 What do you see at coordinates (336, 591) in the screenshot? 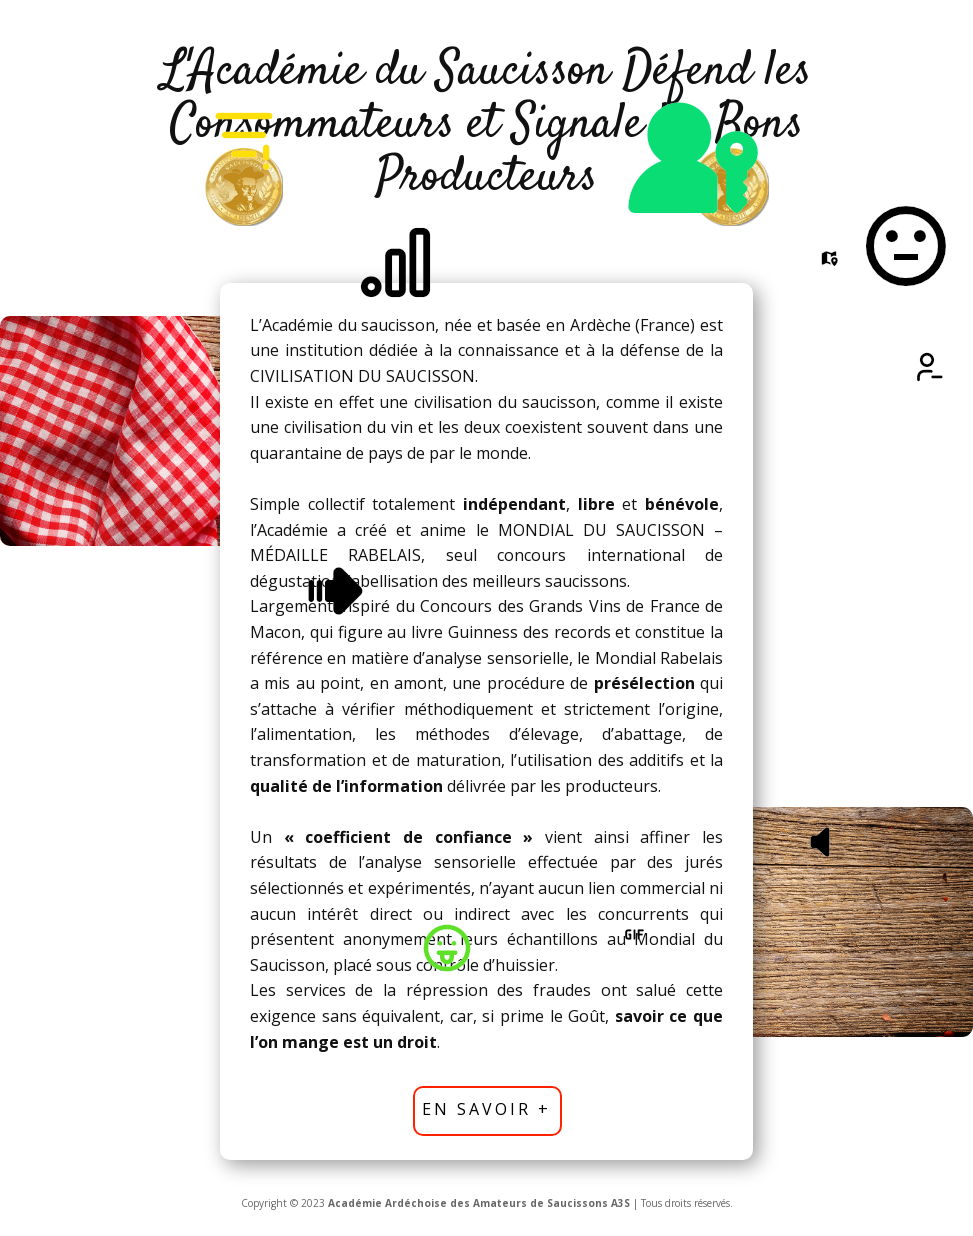
I see `skip forward or advance to next item` at bounding box center [336, 591].